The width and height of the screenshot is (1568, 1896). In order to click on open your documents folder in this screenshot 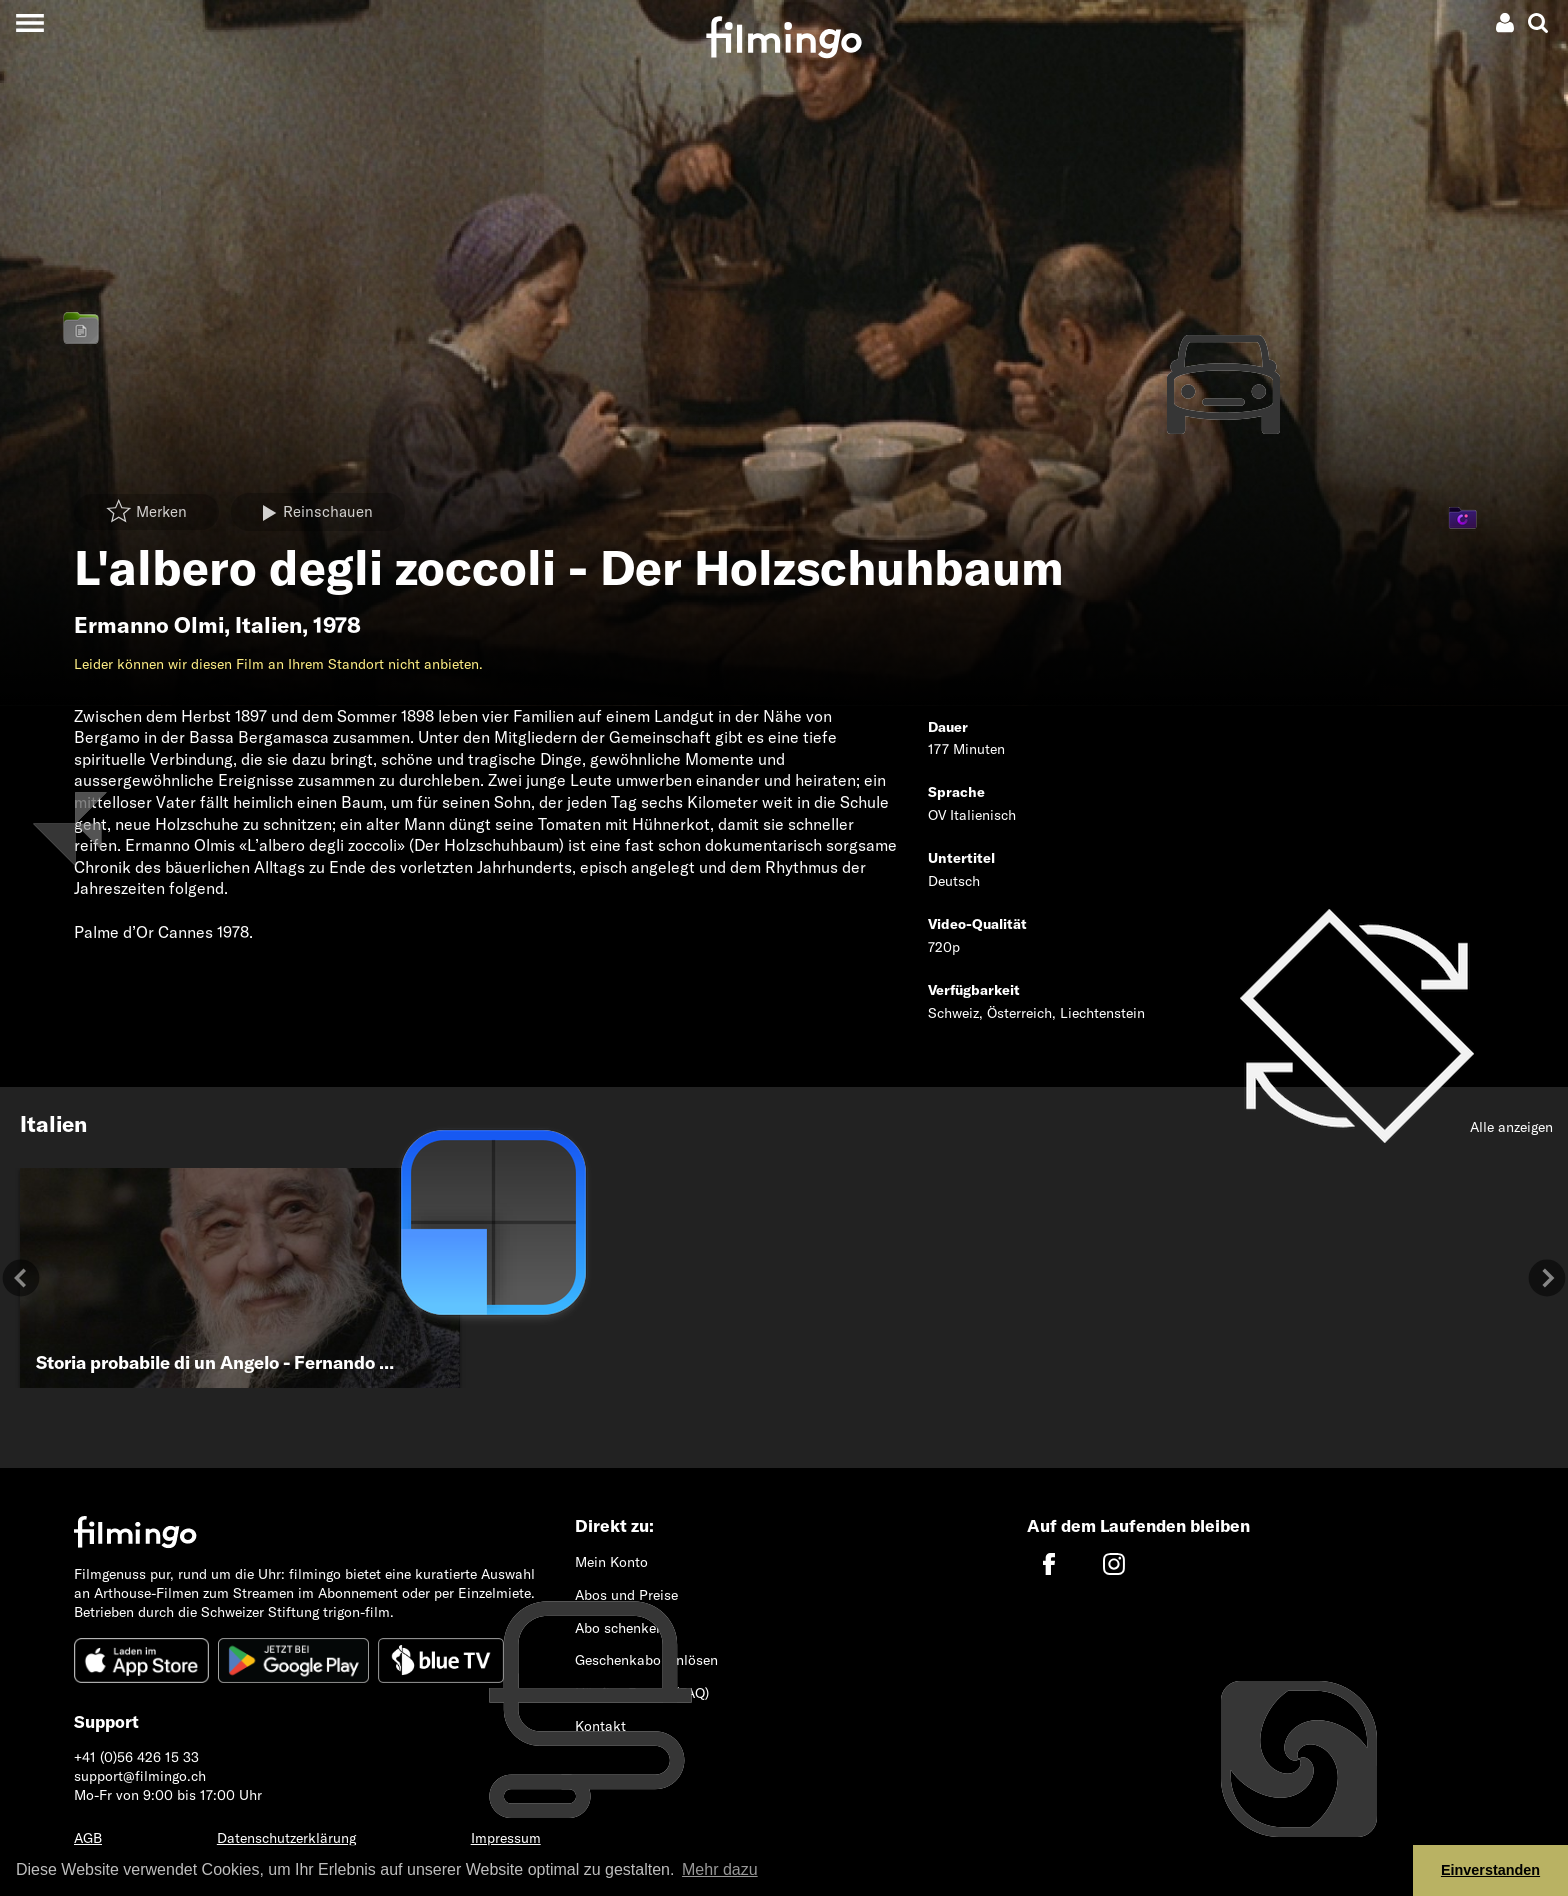, I will do `click(81, 328)`.